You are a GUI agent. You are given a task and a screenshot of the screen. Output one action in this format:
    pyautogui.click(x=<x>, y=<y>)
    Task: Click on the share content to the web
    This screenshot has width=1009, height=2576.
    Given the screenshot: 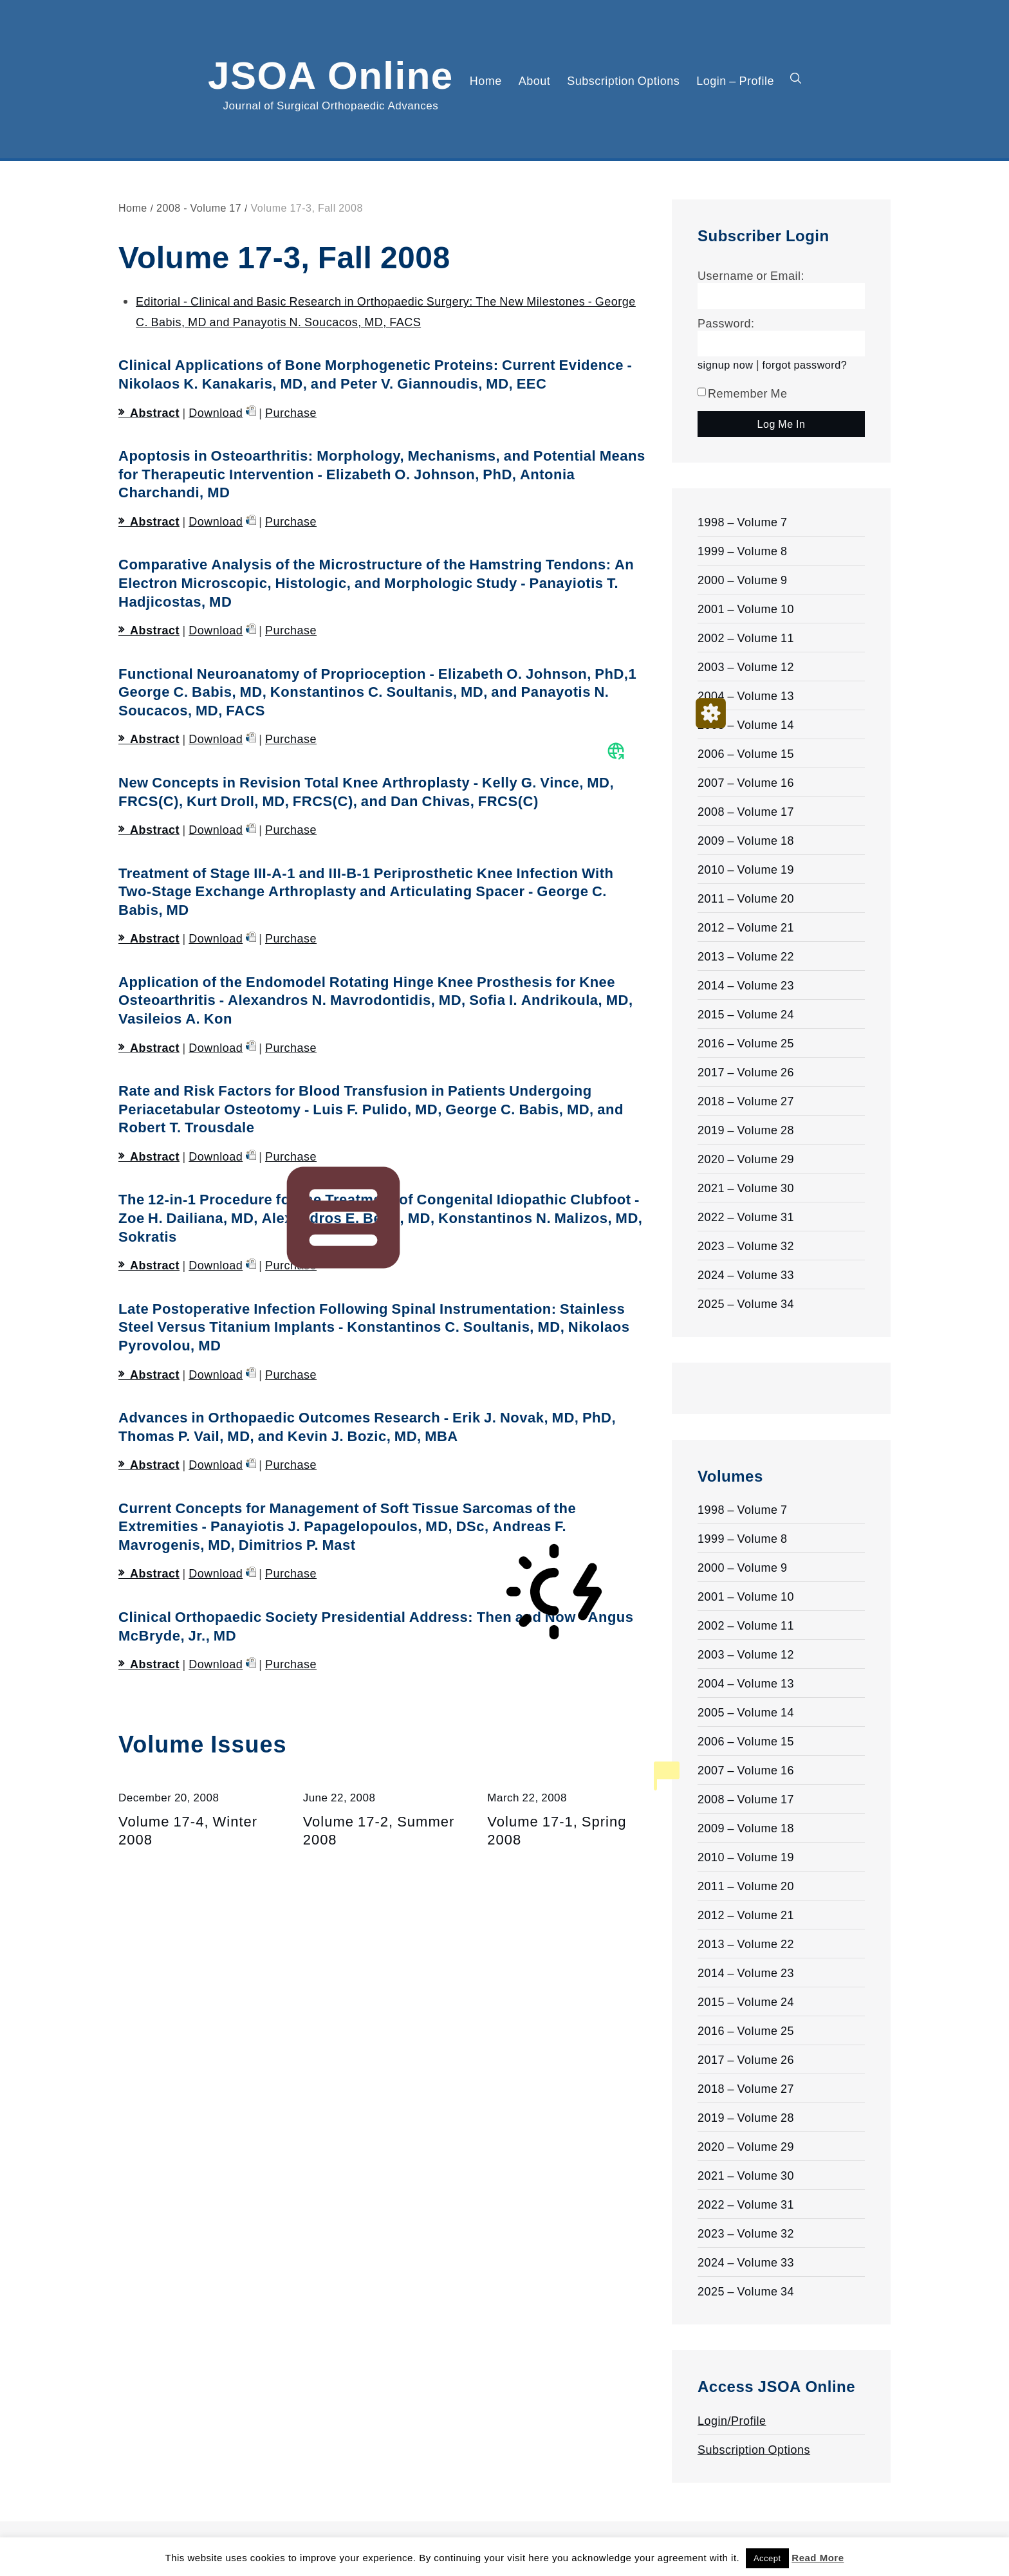 What is the action you would take?
    pyautogui.click(x=616, y=751)
    